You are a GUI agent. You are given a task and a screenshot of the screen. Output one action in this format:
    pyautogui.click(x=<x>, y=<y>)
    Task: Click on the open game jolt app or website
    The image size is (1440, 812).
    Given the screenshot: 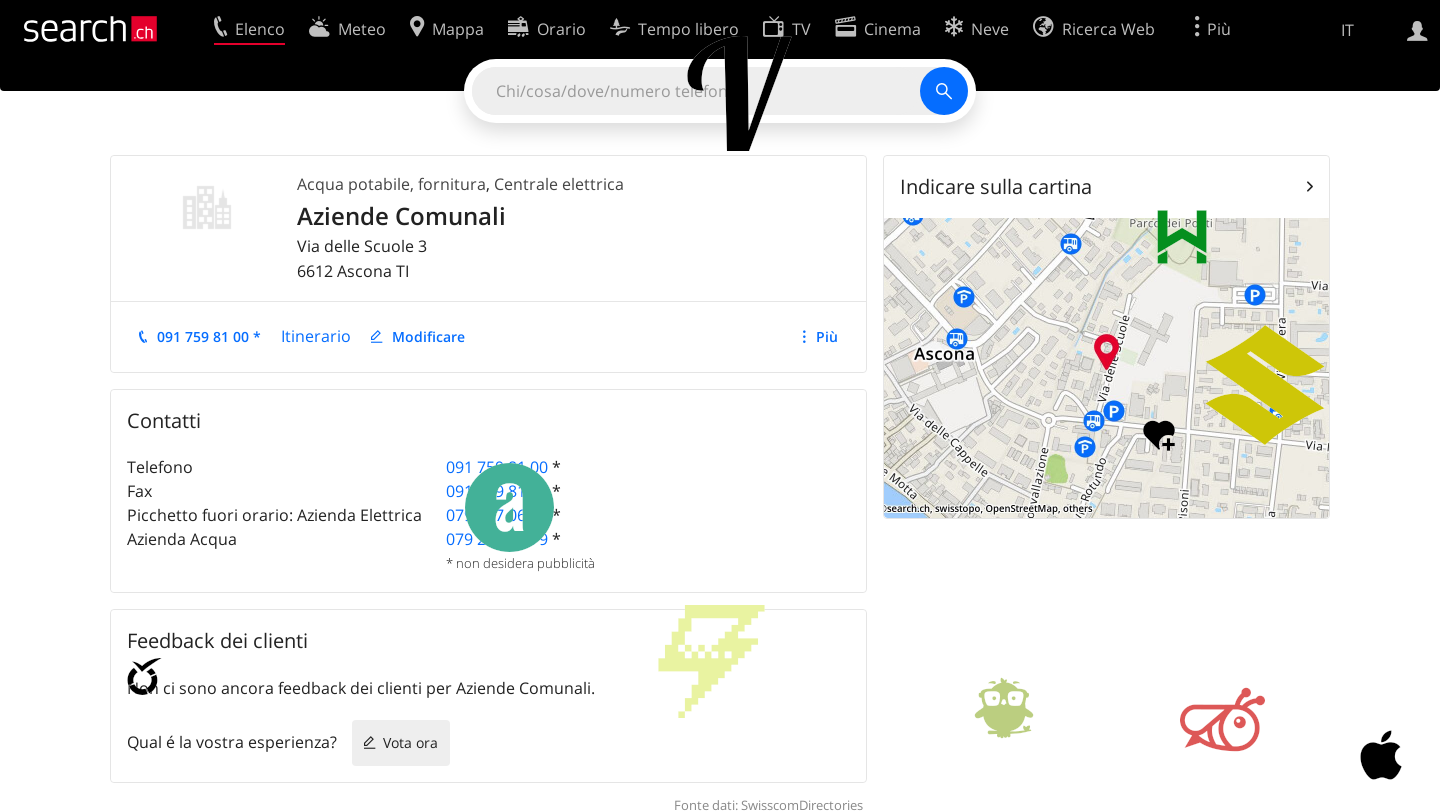 What is the action you would take?
    pyautogui.click(x=711, y=661)
    